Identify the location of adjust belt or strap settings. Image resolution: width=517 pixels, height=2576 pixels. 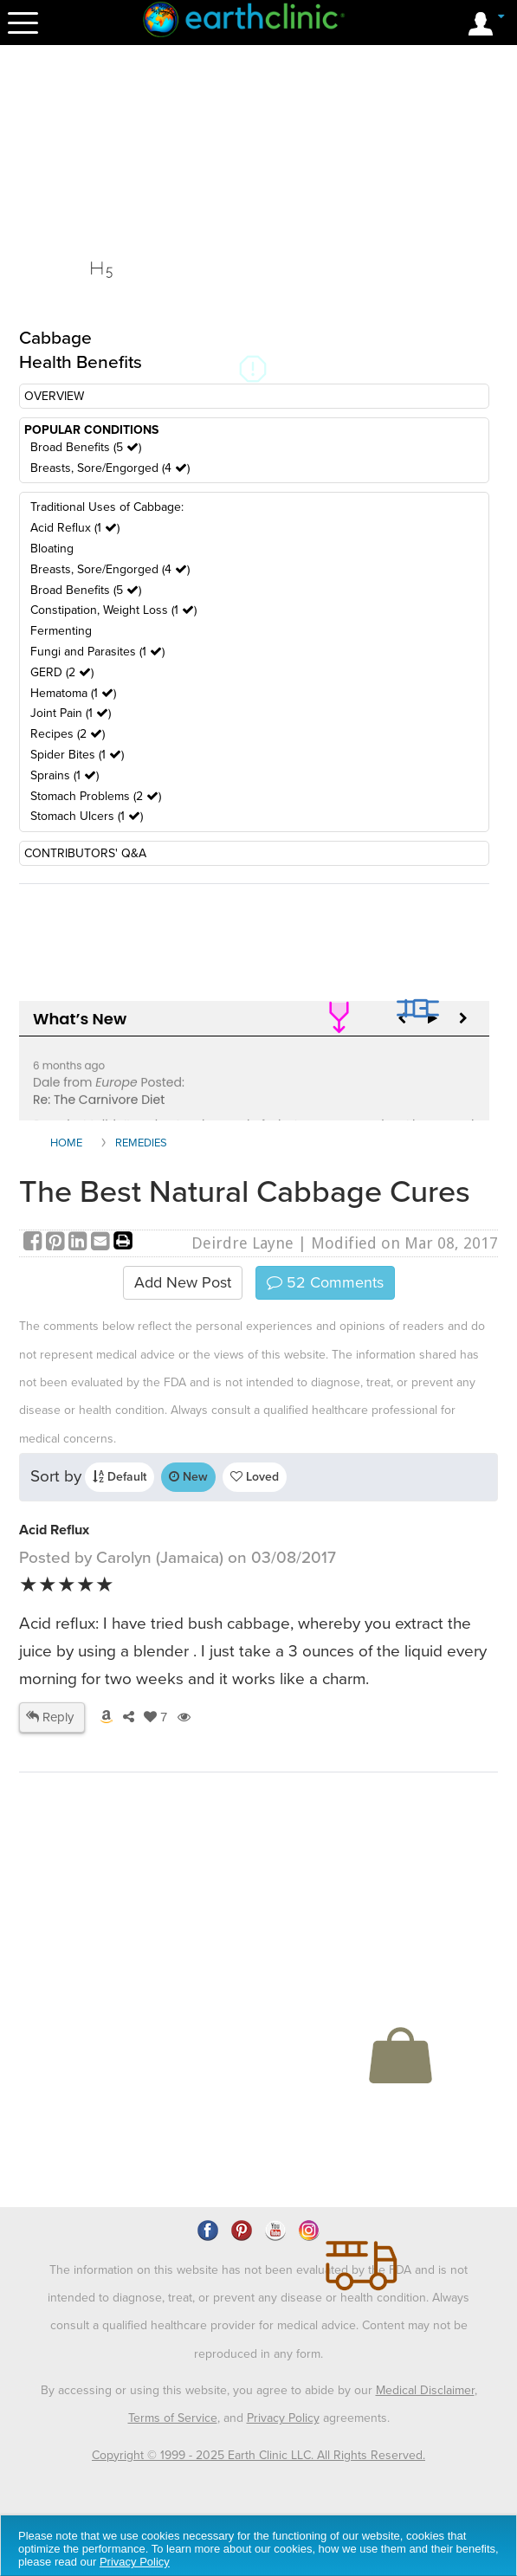
(417, 1008).